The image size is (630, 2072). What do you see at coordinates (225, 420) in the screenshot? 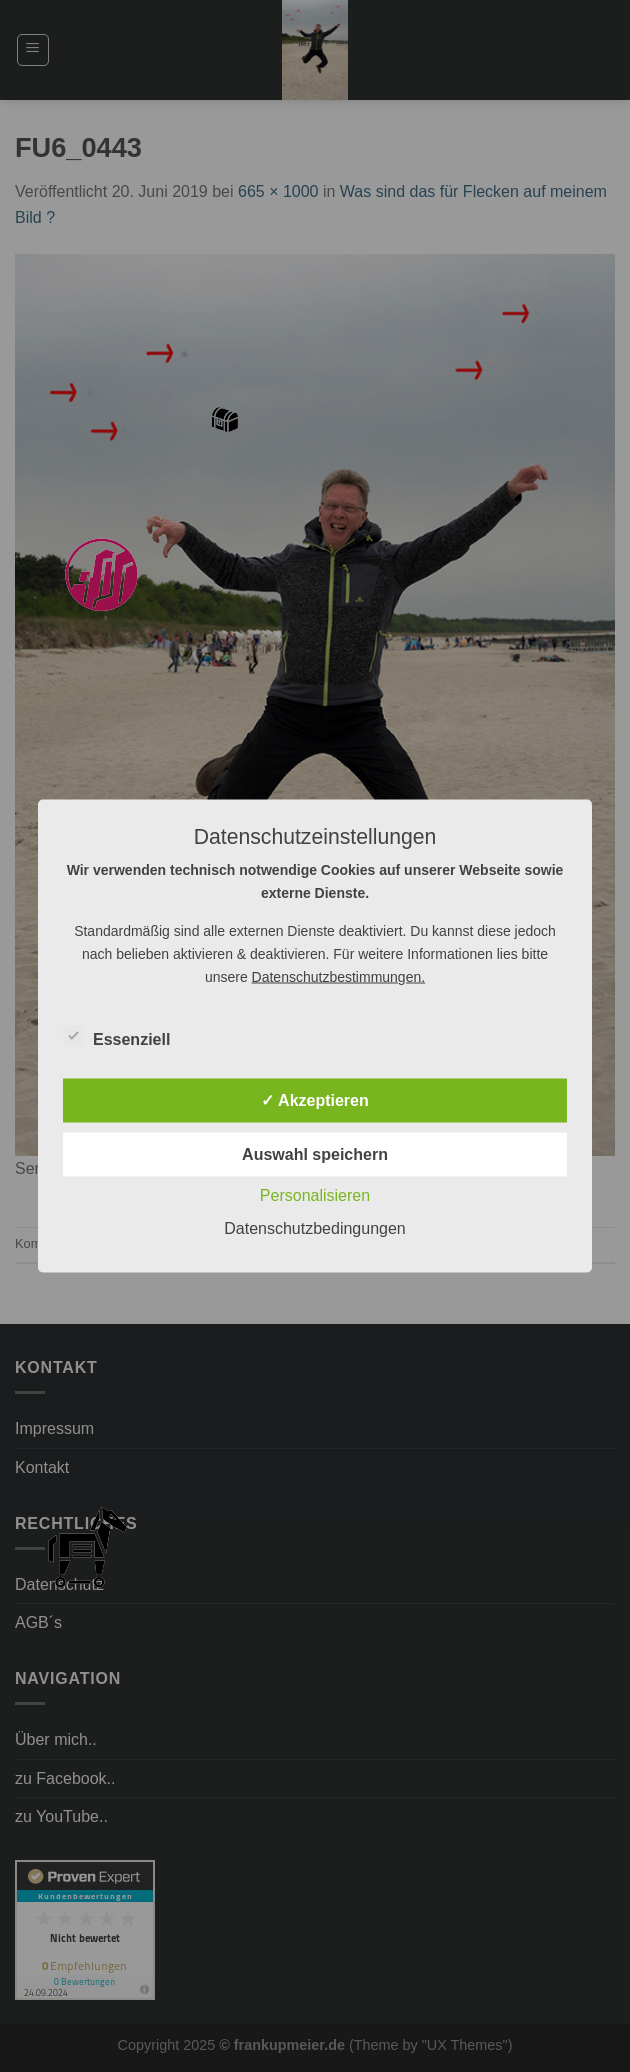
I see `a locked or secured inventory chest` at bounding box center [225, 420].